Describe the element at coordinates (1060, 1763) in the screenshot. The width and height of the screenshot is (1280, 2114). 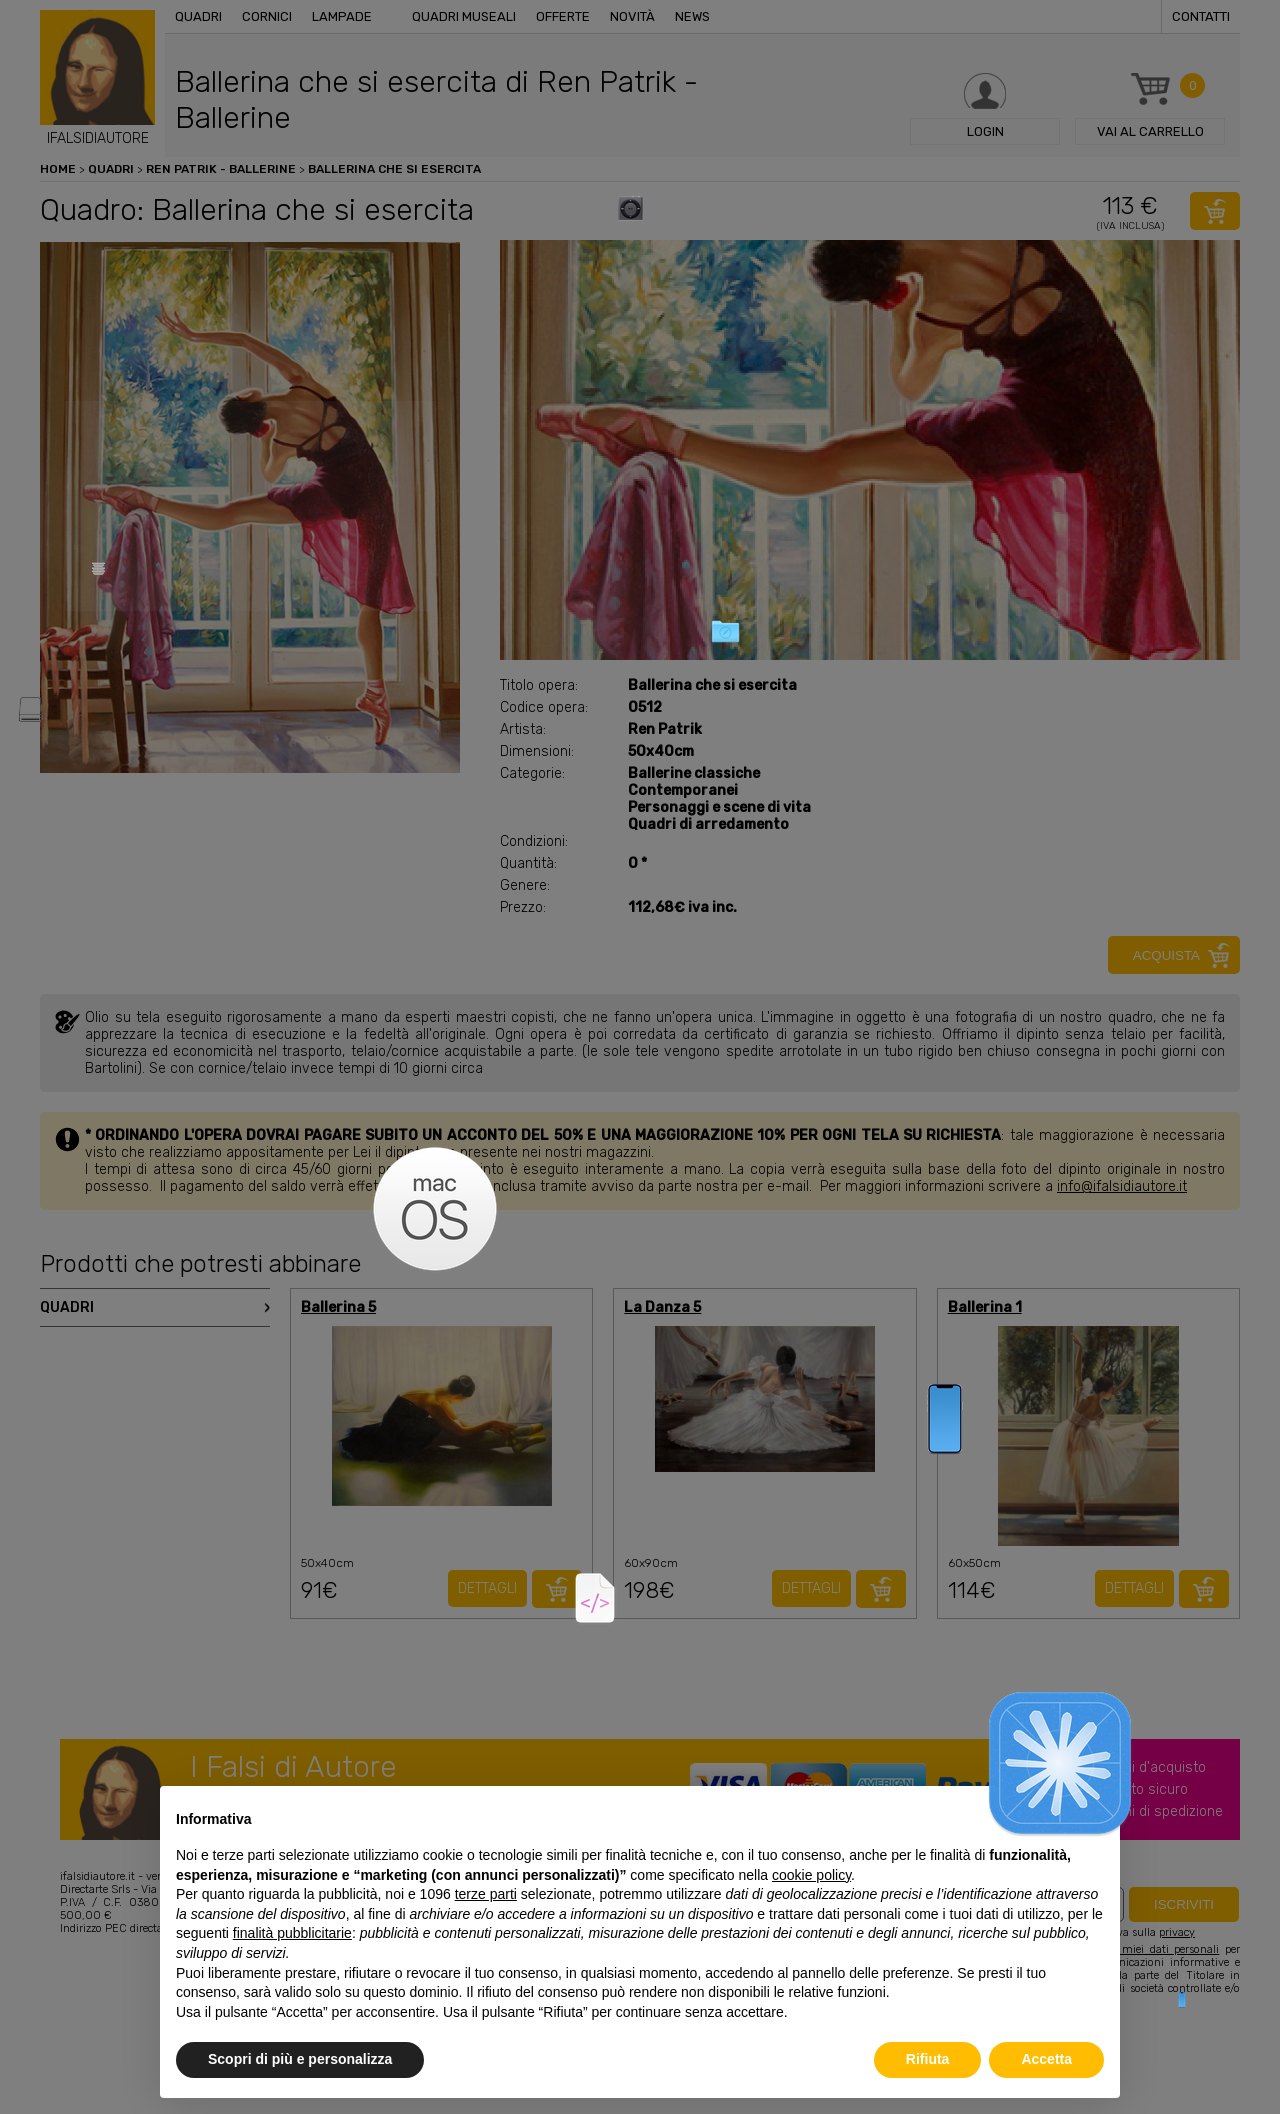
I see `open the Claude Nest application` at that location.